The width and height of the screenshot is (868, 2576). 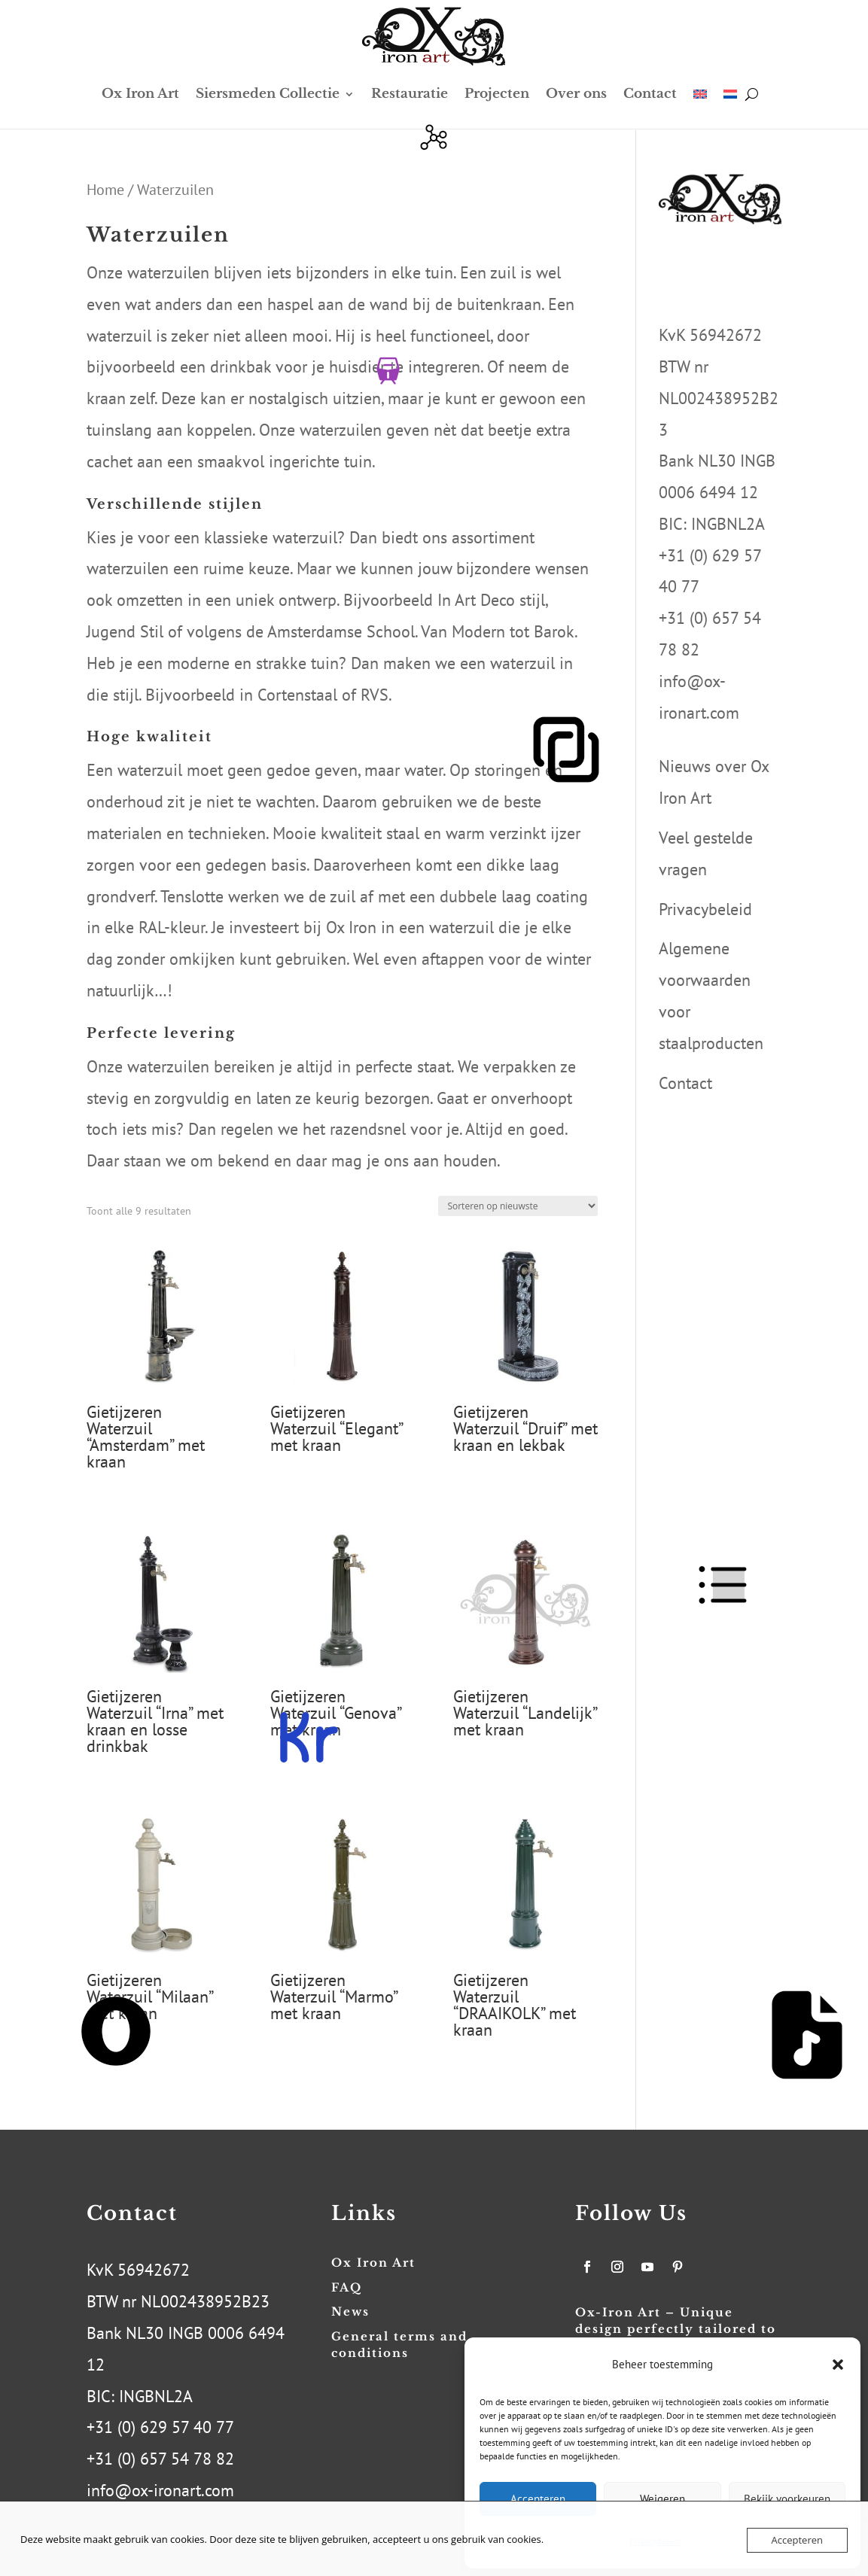 I want to click on view items in list format, so click(x=723, y=1585).